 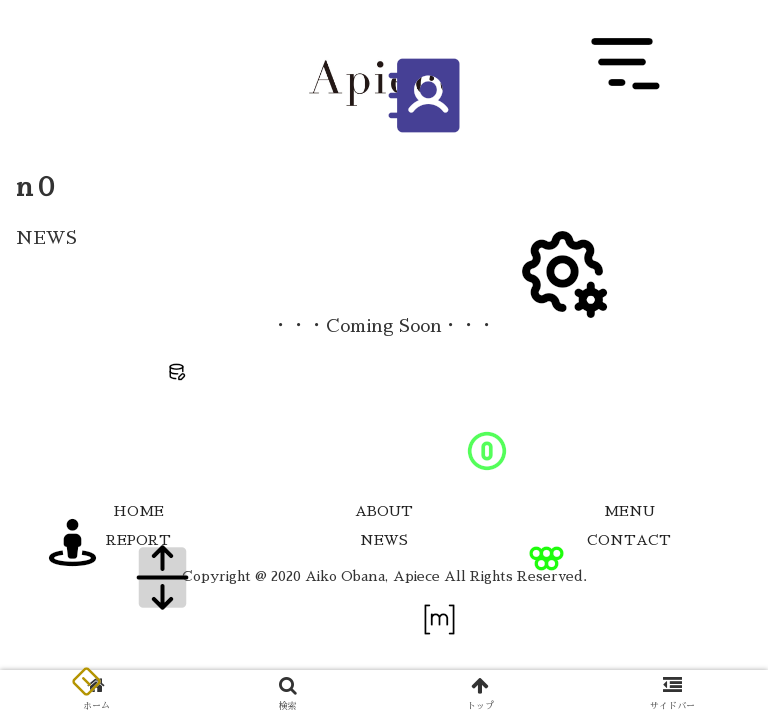 I want to click on view olympics-related content or events, so click(x=546, y=558).